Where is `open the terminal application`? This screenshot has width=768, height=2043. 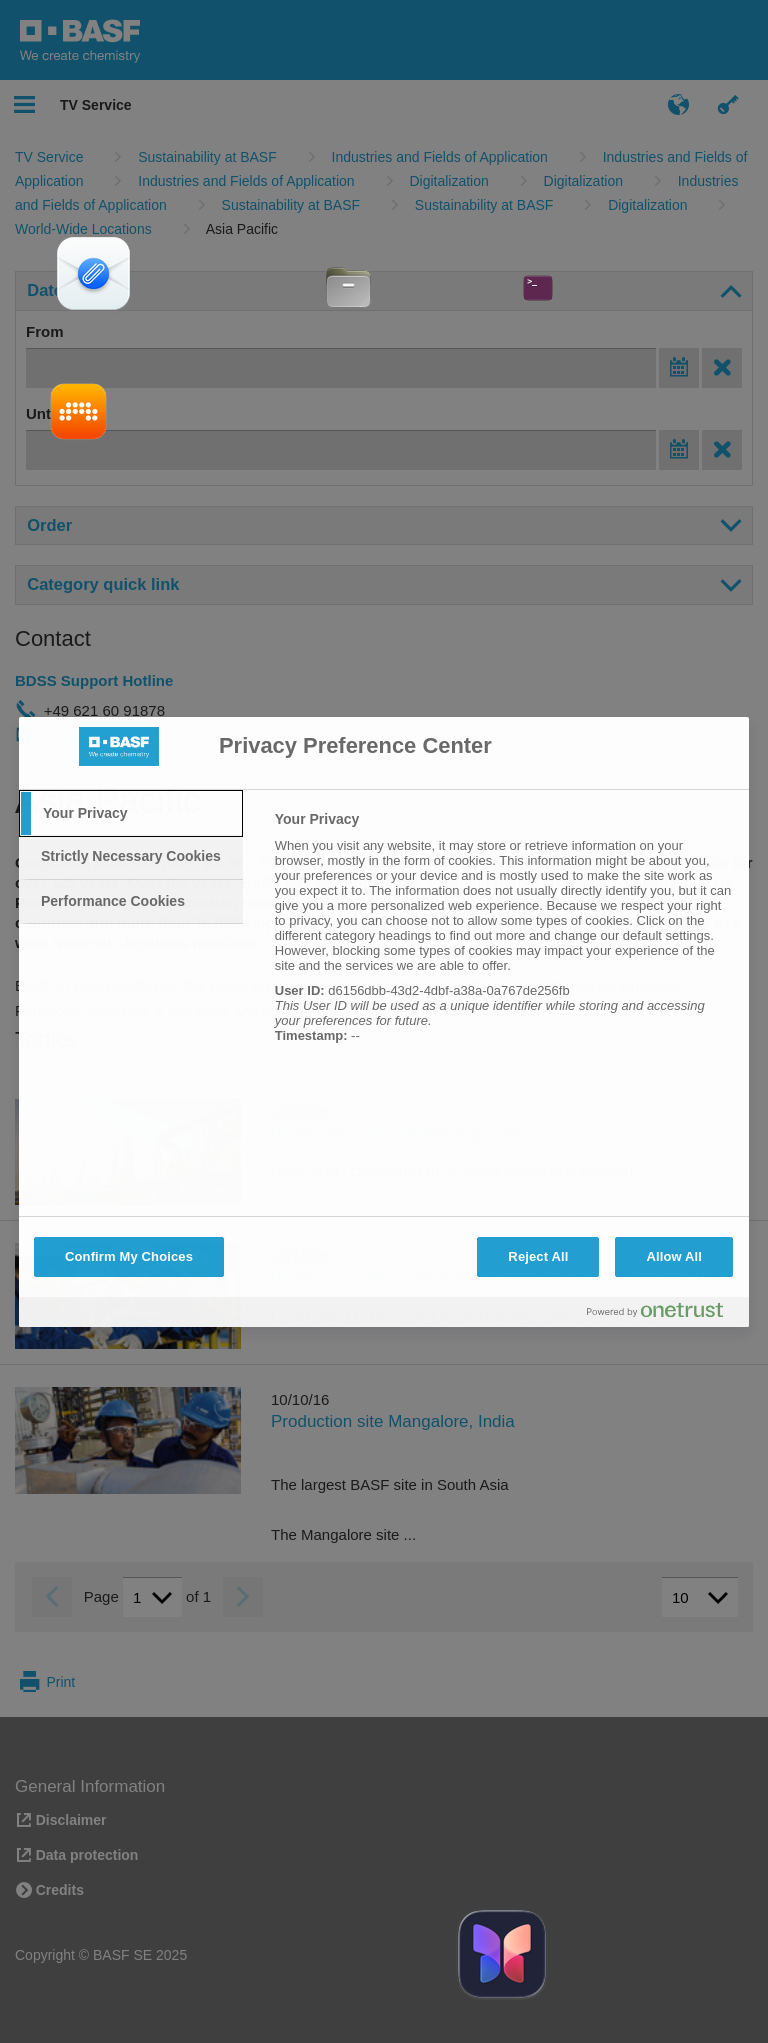 open the terminal application is located at coordinates (538, 288).